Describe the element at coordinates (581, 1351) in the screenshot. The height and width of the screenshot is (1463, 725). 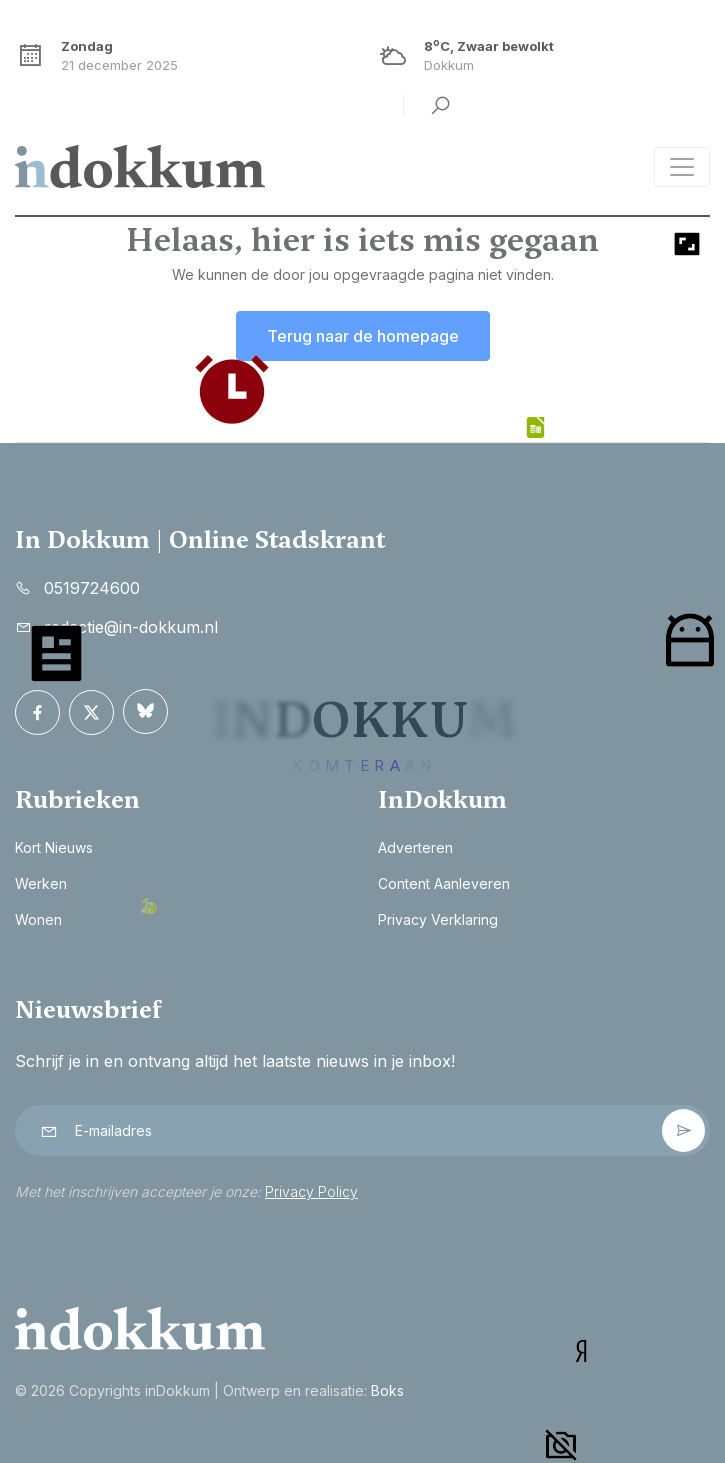
I see `open Yandex services` at that location.